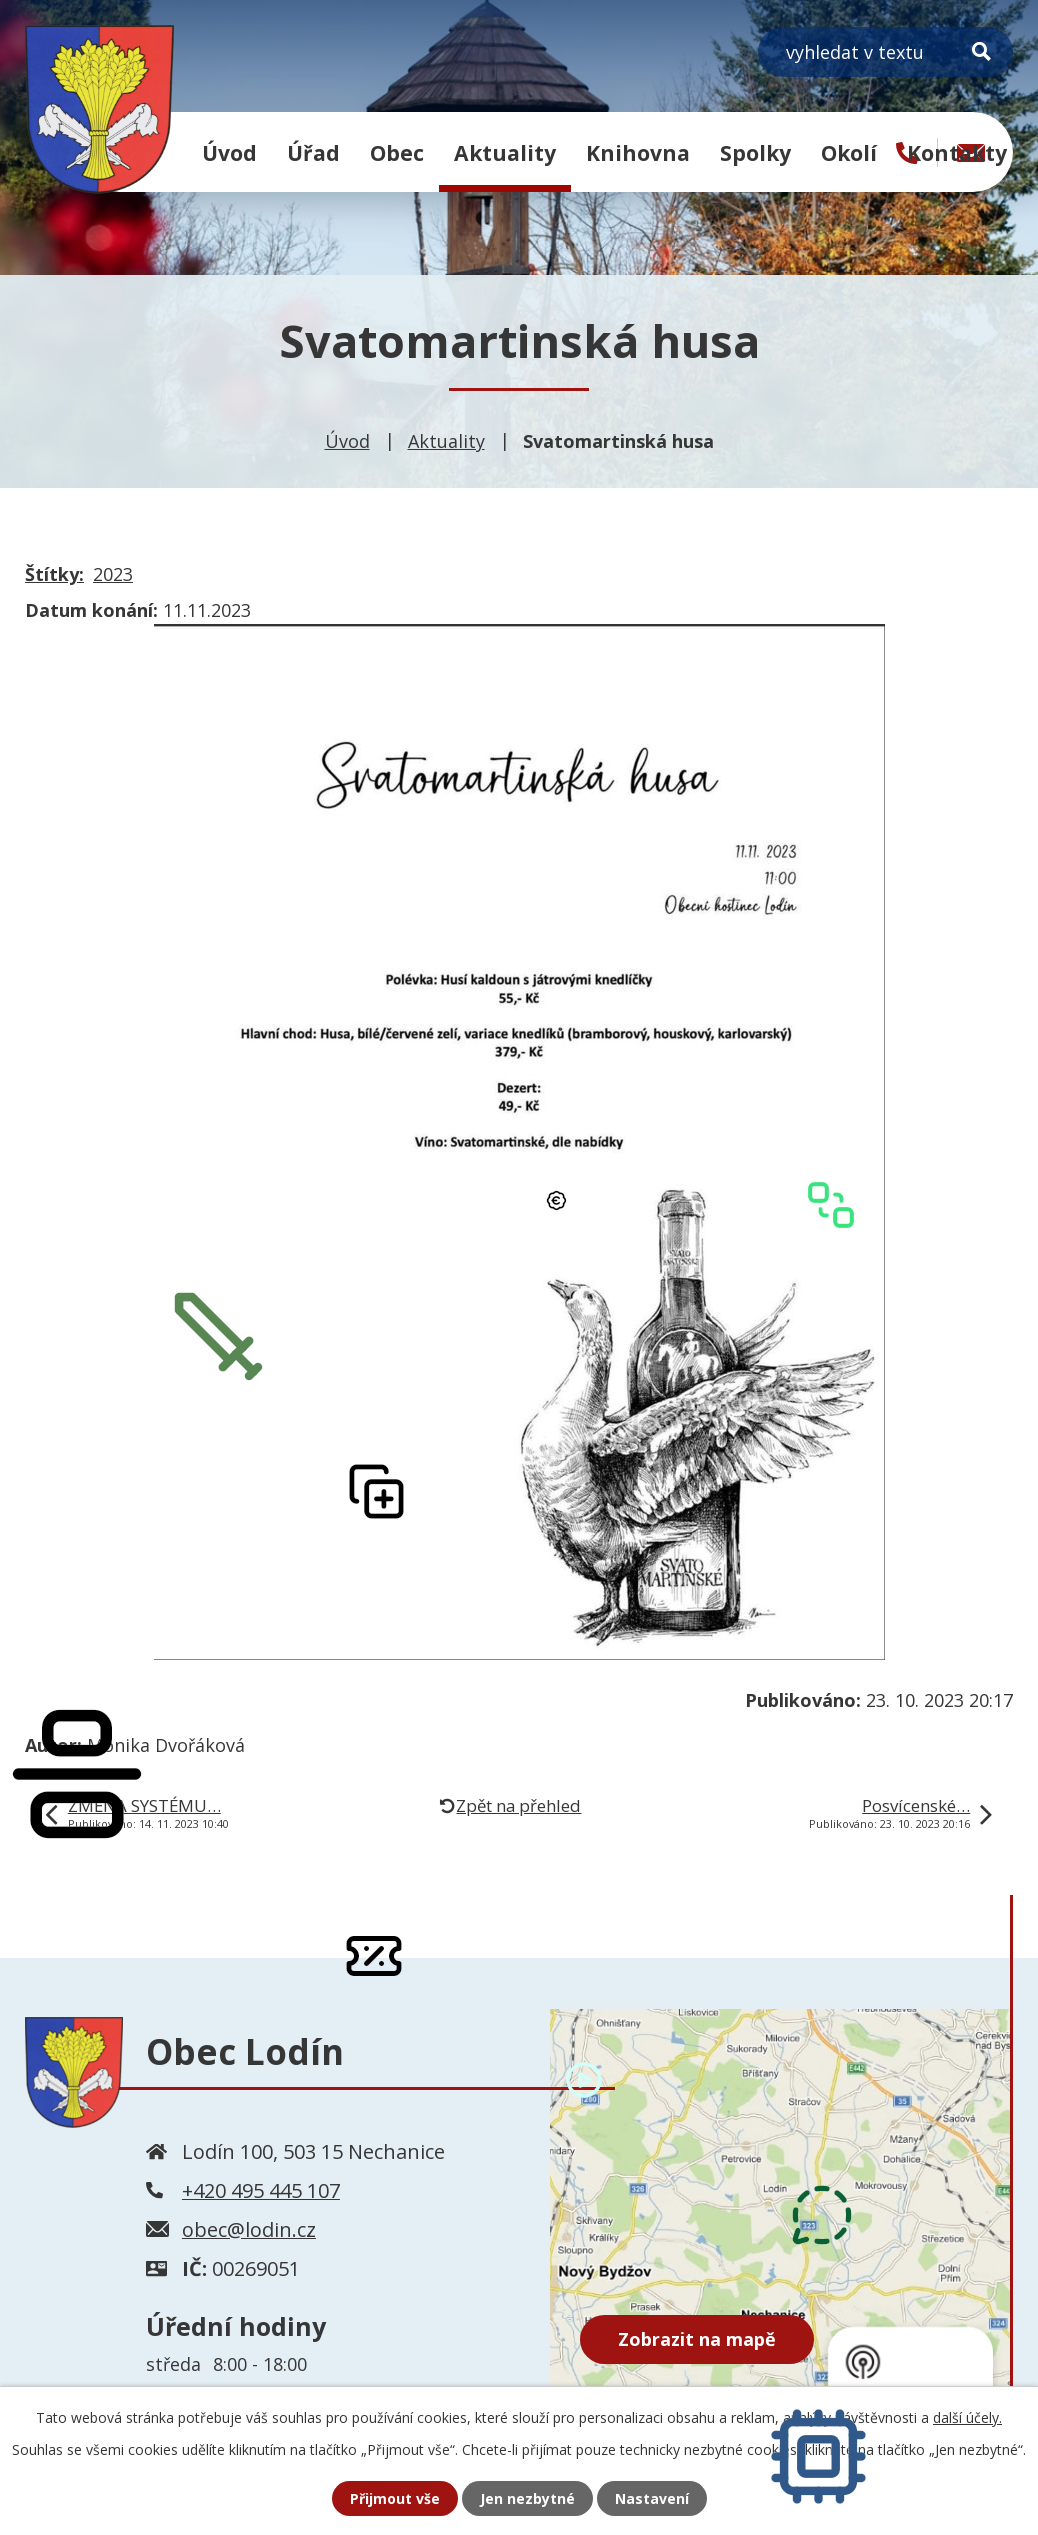 Image resolution: width=1038 pixels, height=2535 pixels. Describe the element at coordinates (218, 1336) in the screenshot. I see `access weapons or combat features` at that location.